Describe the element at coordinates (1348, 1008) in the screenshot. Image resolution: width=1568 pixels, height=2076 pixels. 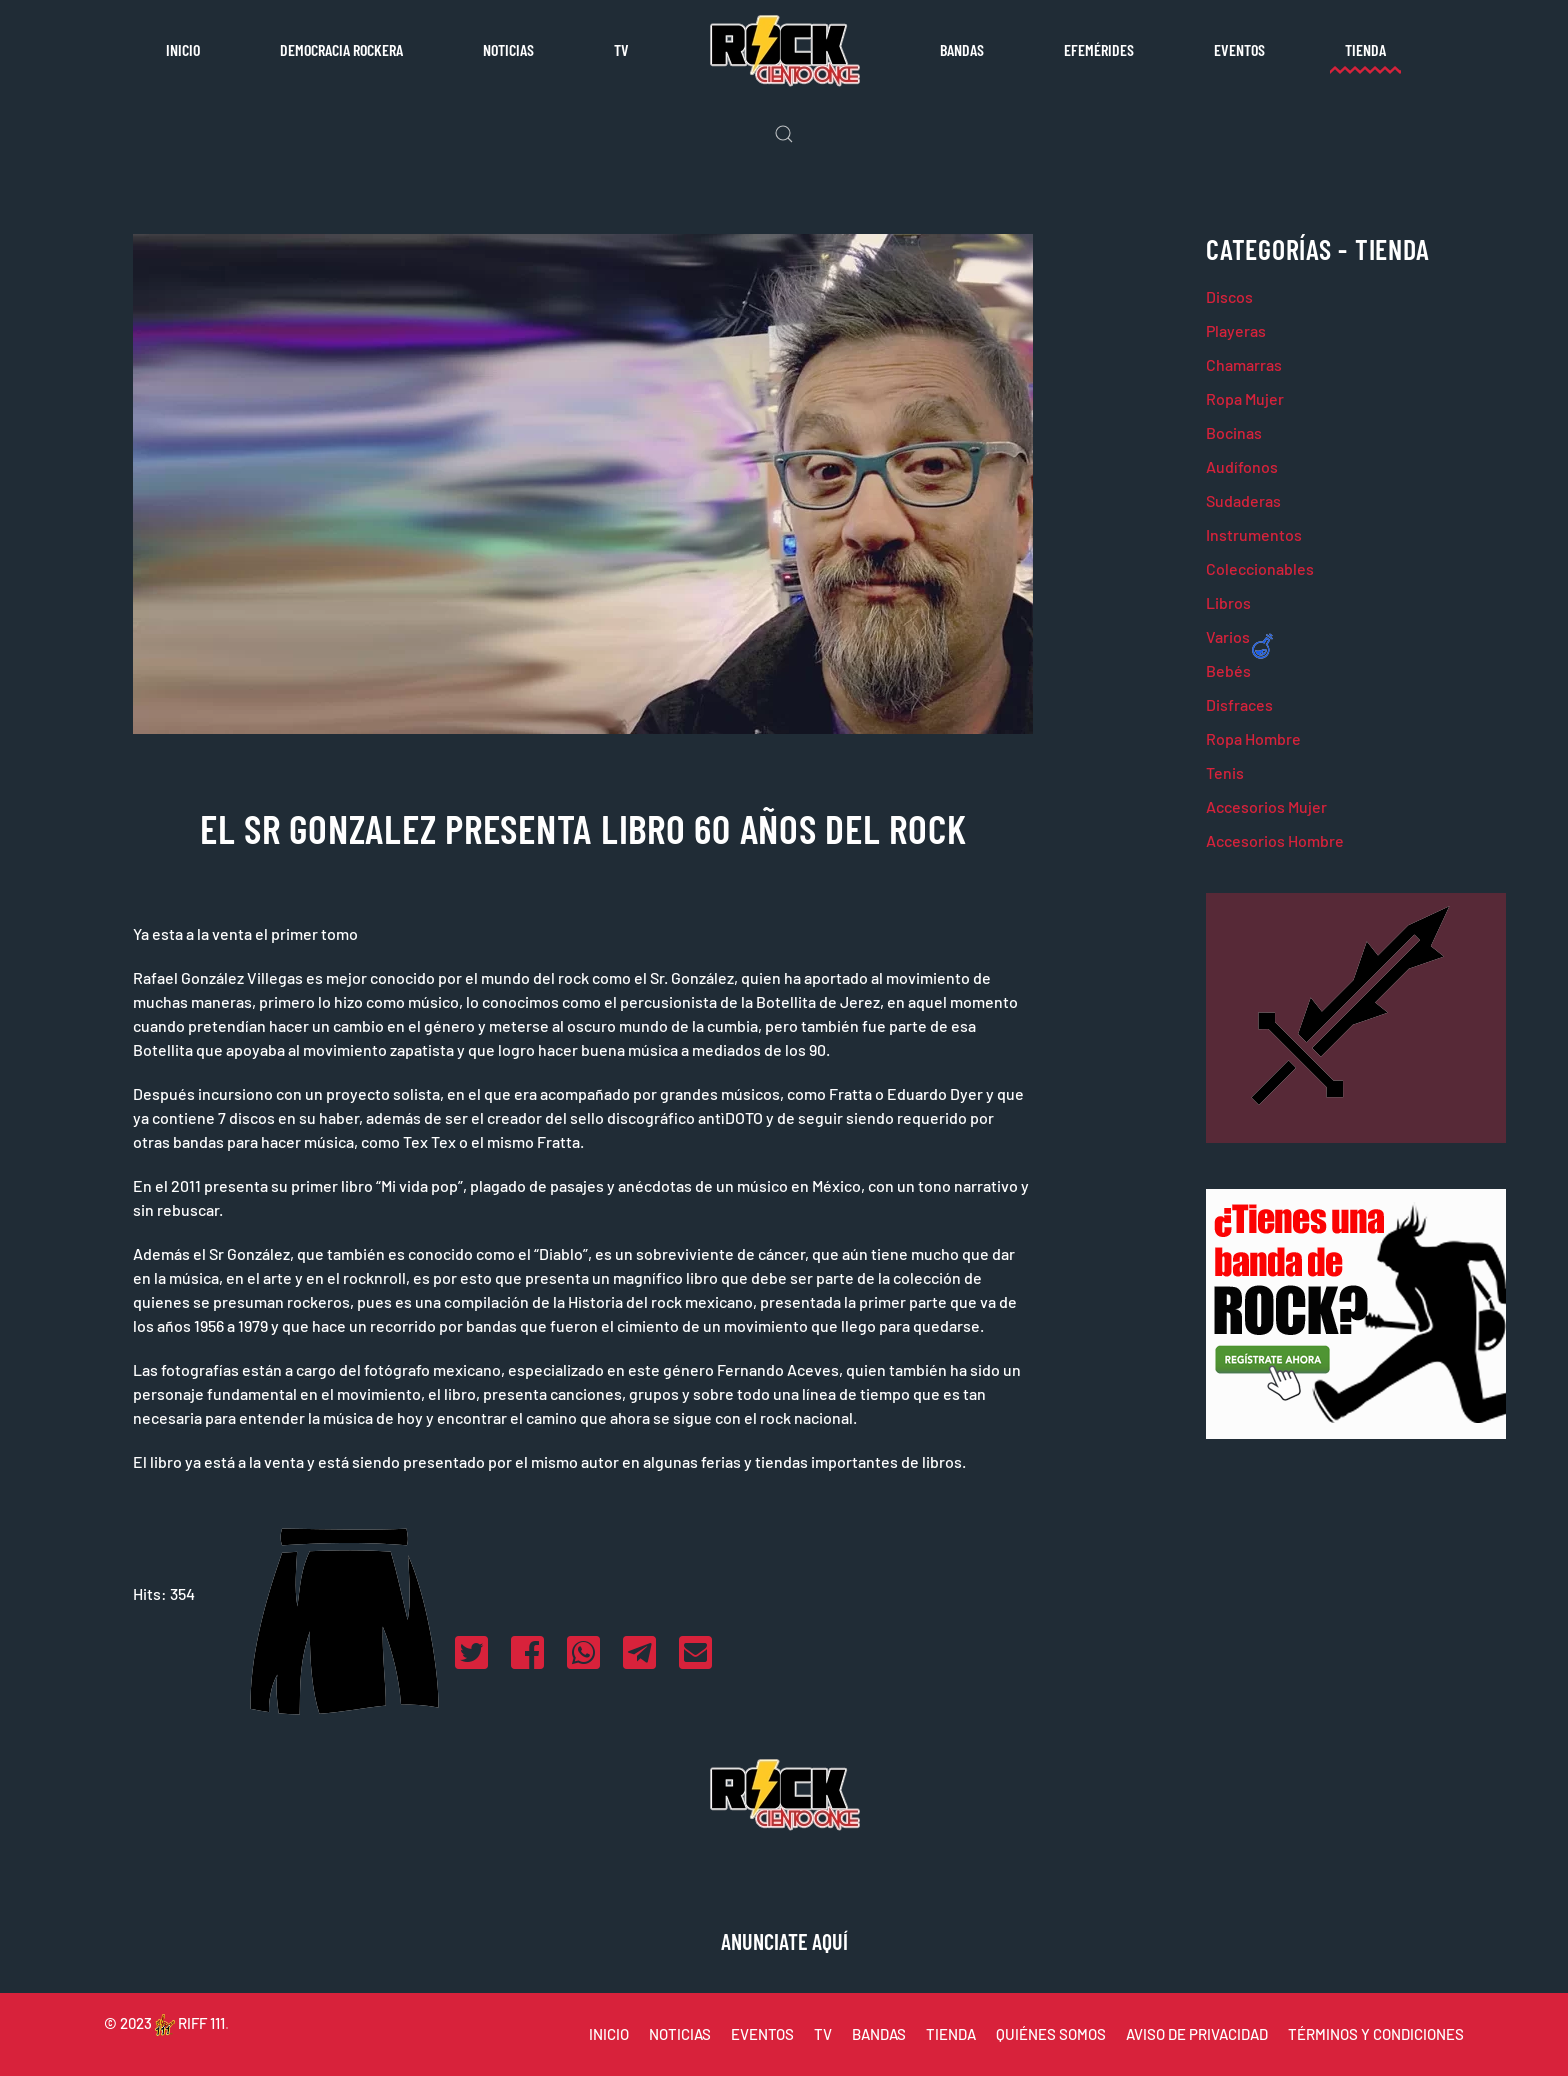
I see `equip a broken or shattered weapon` at that location.